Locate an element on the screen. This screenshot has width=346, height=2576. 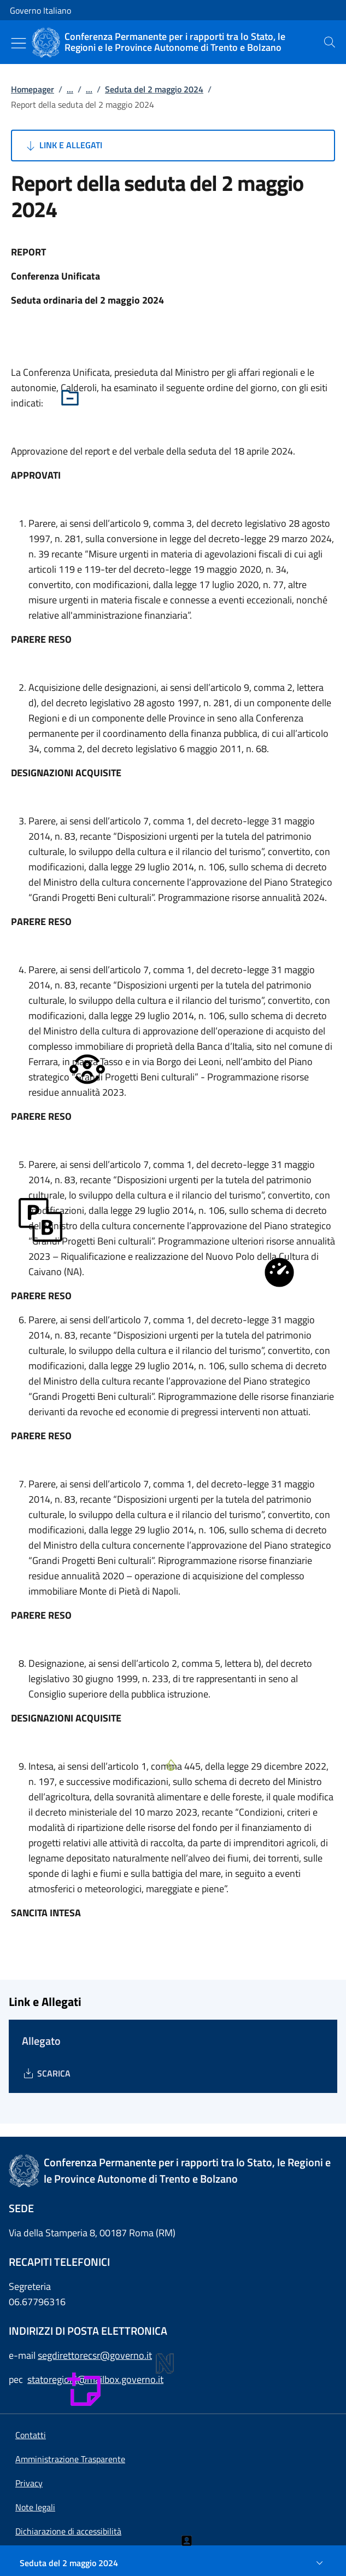
view community members is located at coordinates (87, 1069).